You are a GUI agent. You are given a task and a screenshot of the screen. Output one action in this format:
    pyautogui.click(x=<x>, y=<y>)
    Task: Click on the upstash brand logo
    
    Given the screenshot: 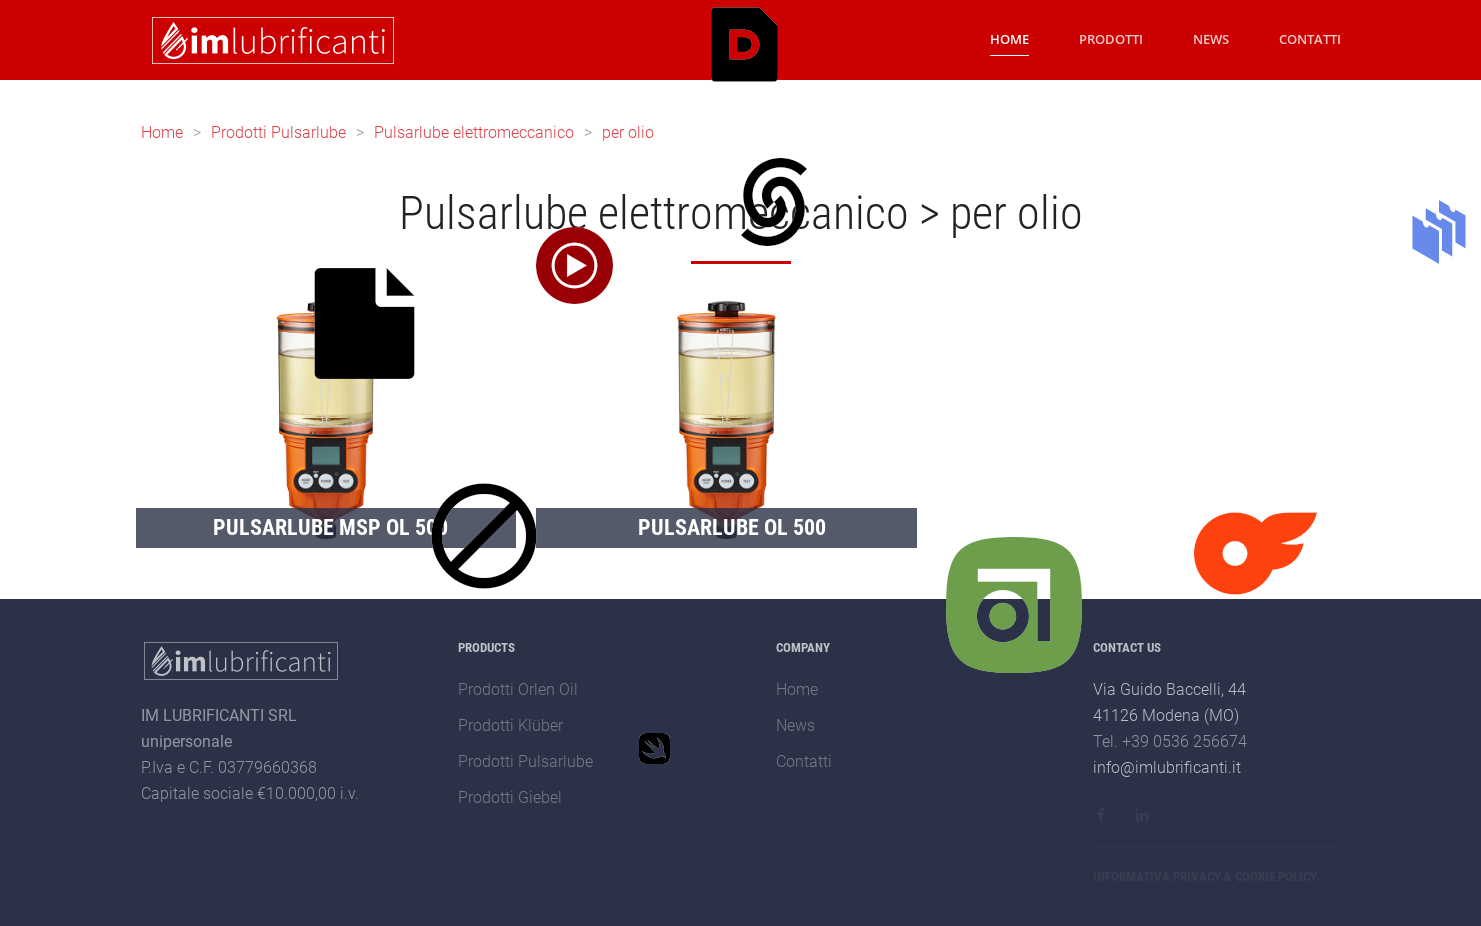 What is the action you would take?
    pyautogui.click(x=774, y=202)
    